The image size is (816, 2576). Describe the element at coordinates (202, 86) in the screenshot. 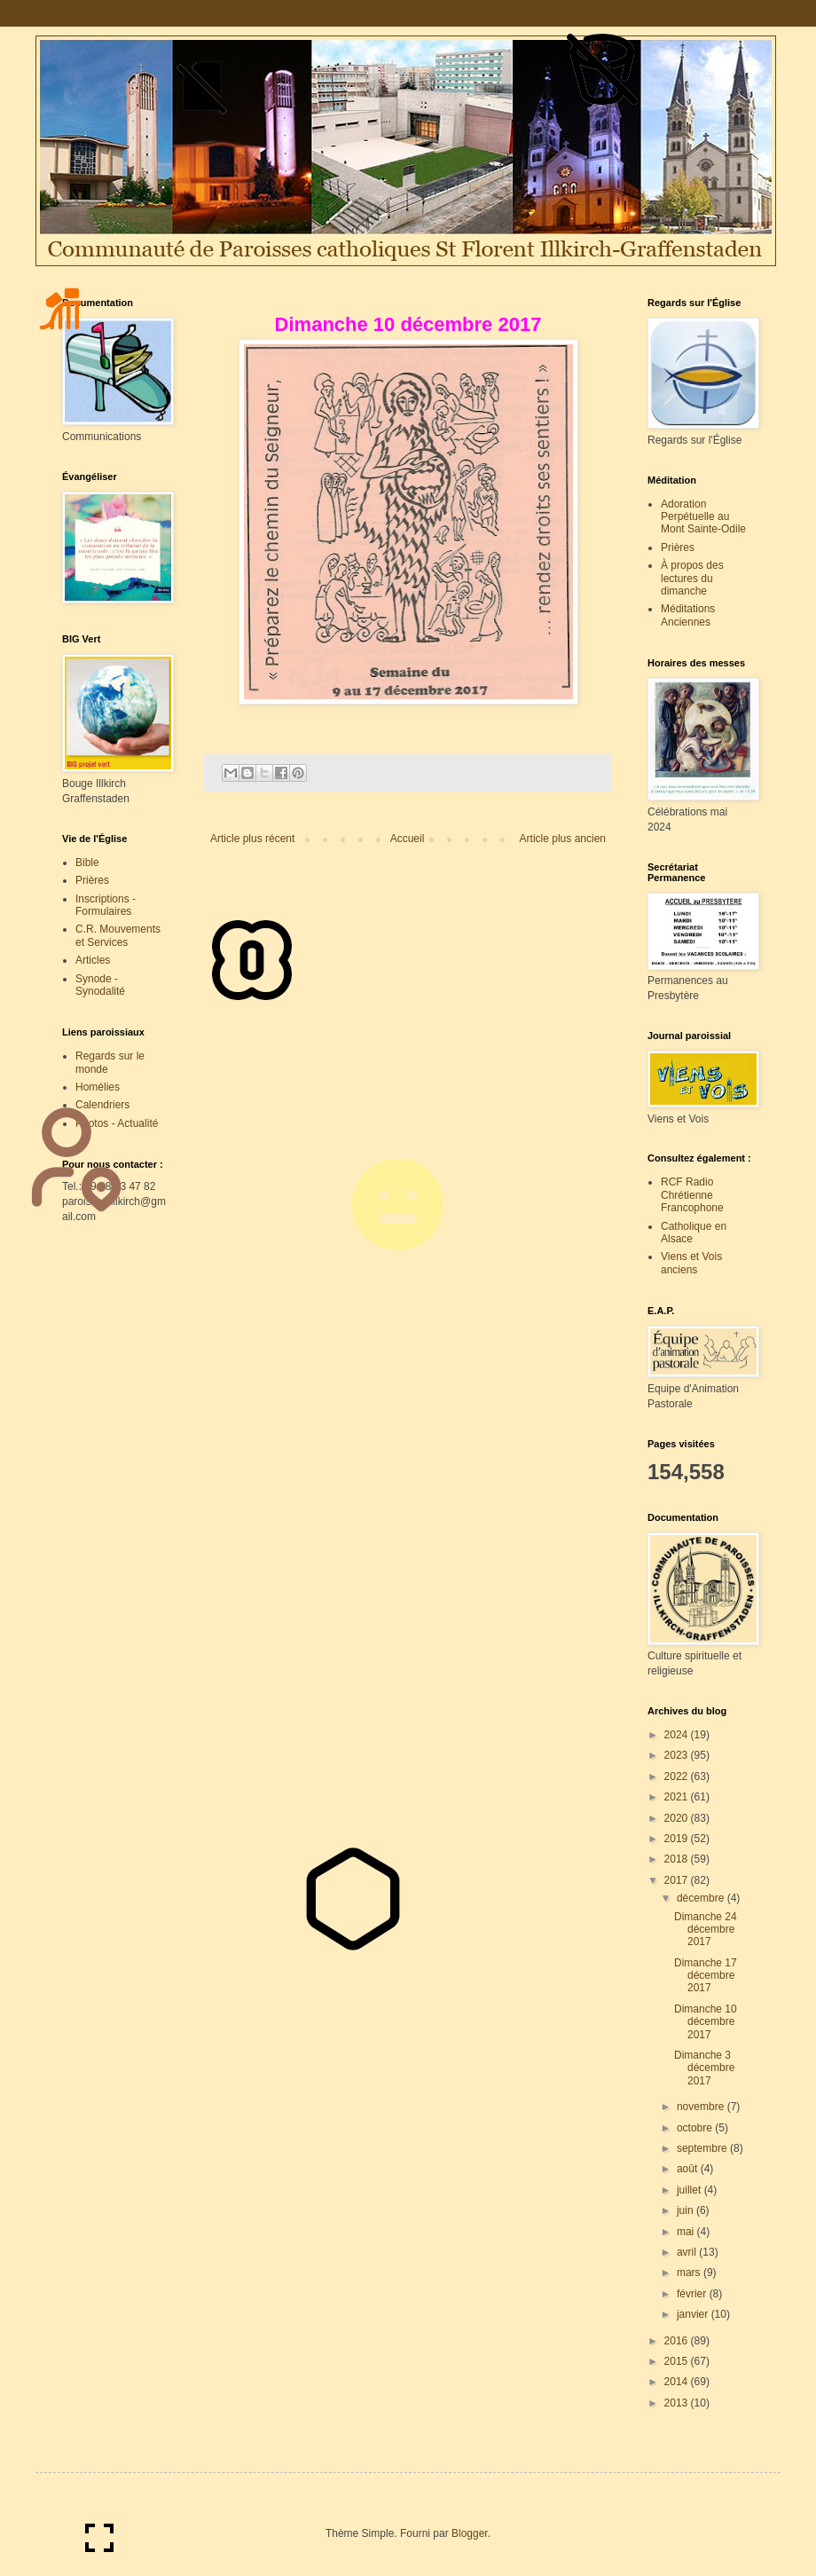

I see `no sim card detected` at that location.